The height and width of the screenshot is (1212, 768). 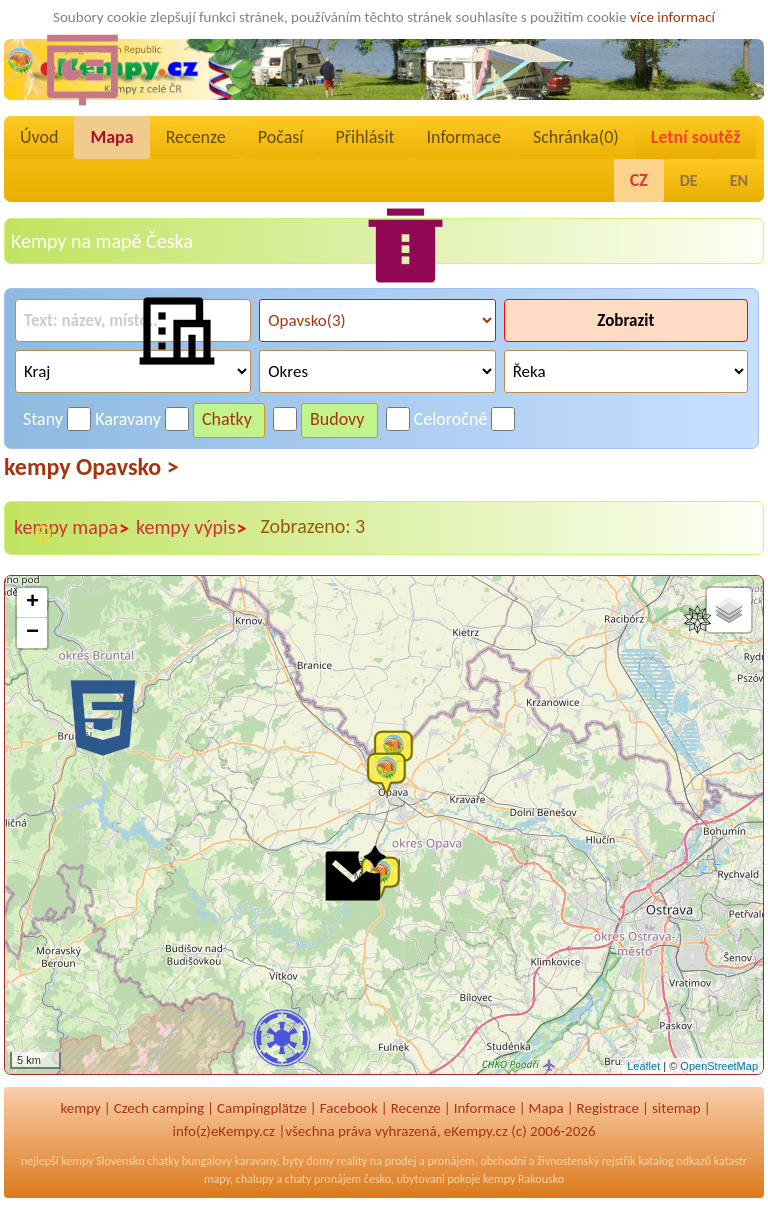 What do you see at coordinates (697, 619) in the screenshot?
I see `open wolfram alpha` at bounding box center [697, 619].